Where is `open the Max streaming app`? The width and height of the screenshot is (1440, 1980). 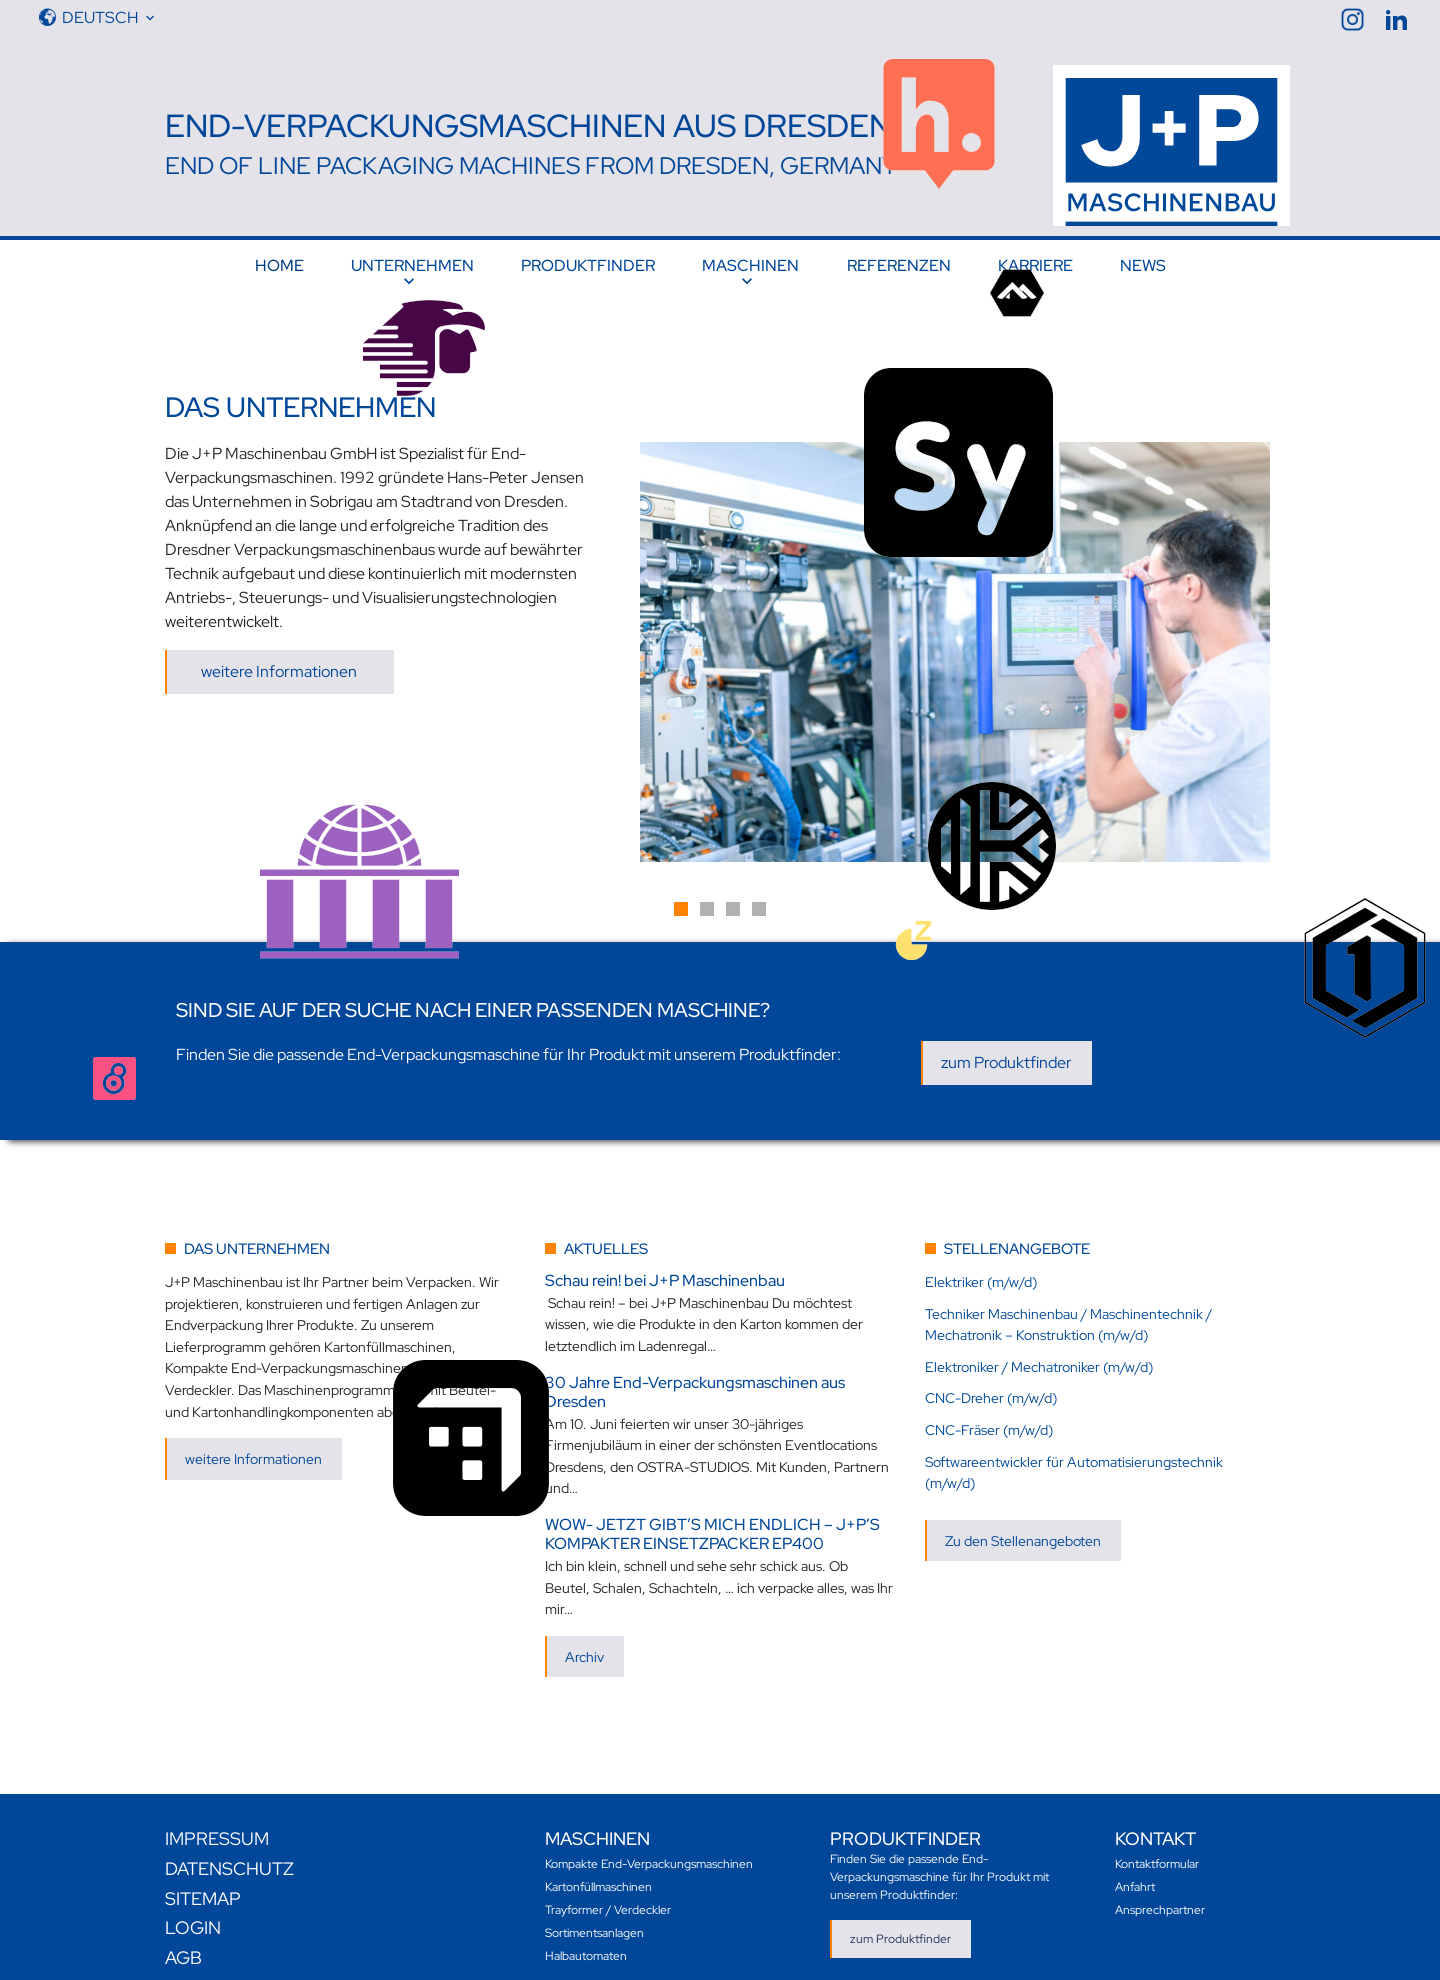
open the Max streaming app is located at coordinates (114, 1078).